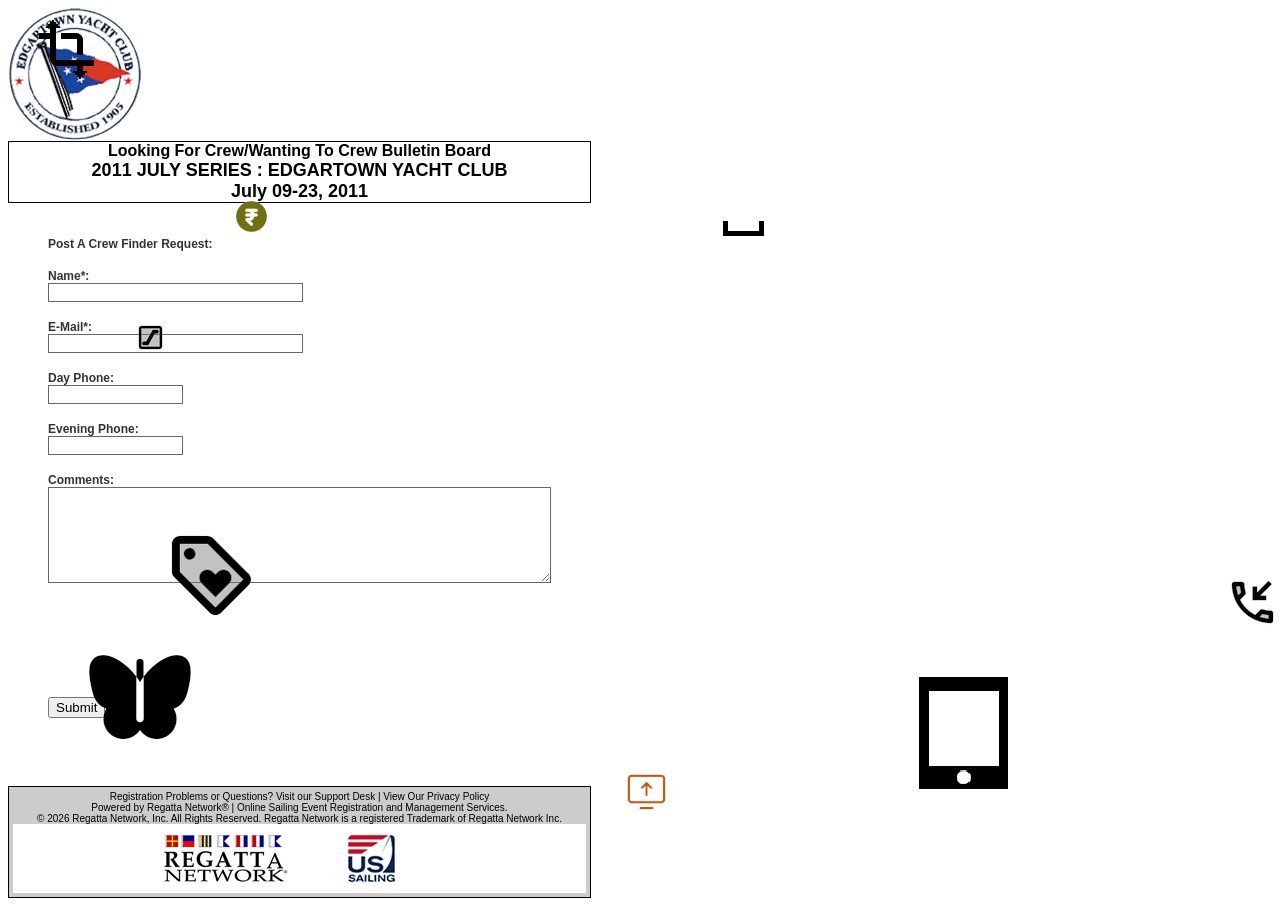 The height and width of the screenshot is (910, 1280). Describe the element at coordinates (66, 49) in the screenshot. I see `transform or resize an image` at that location.